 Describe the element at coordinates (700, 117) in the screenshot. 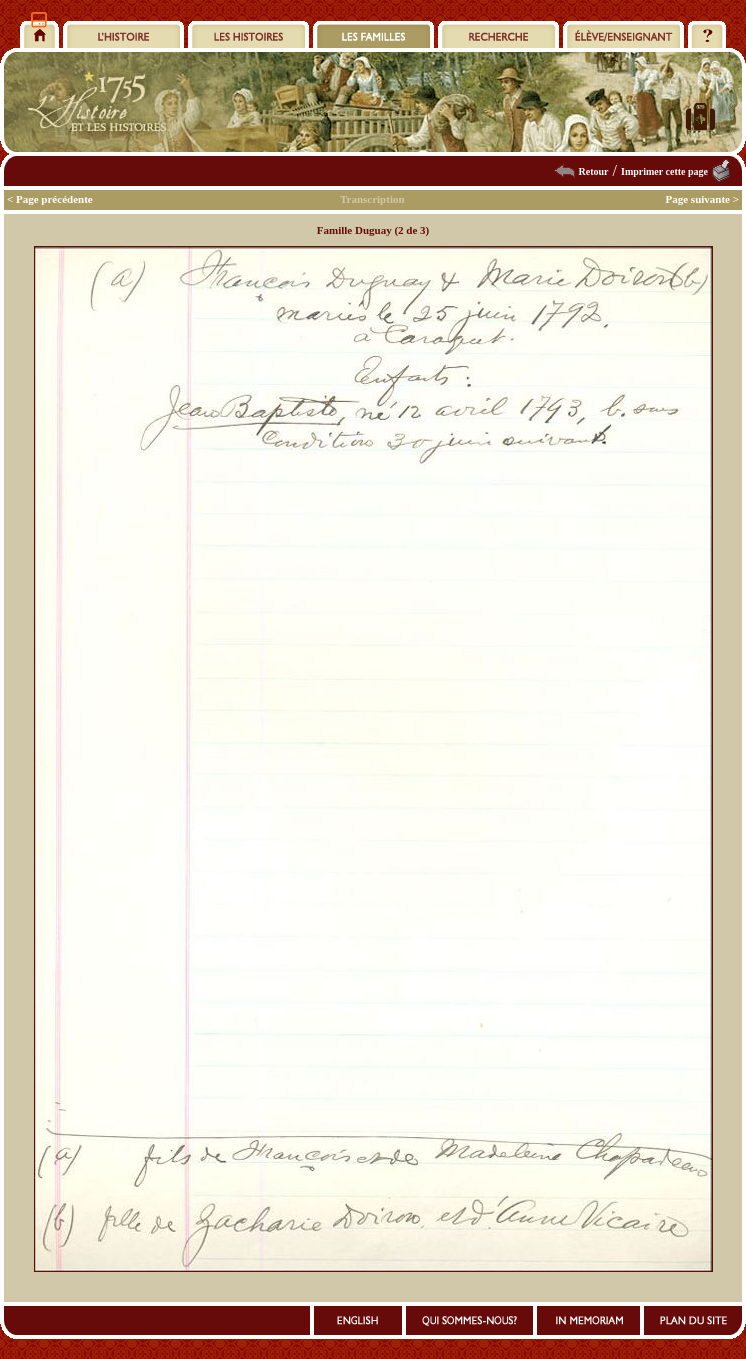

I see `access health or medical services` at that location.